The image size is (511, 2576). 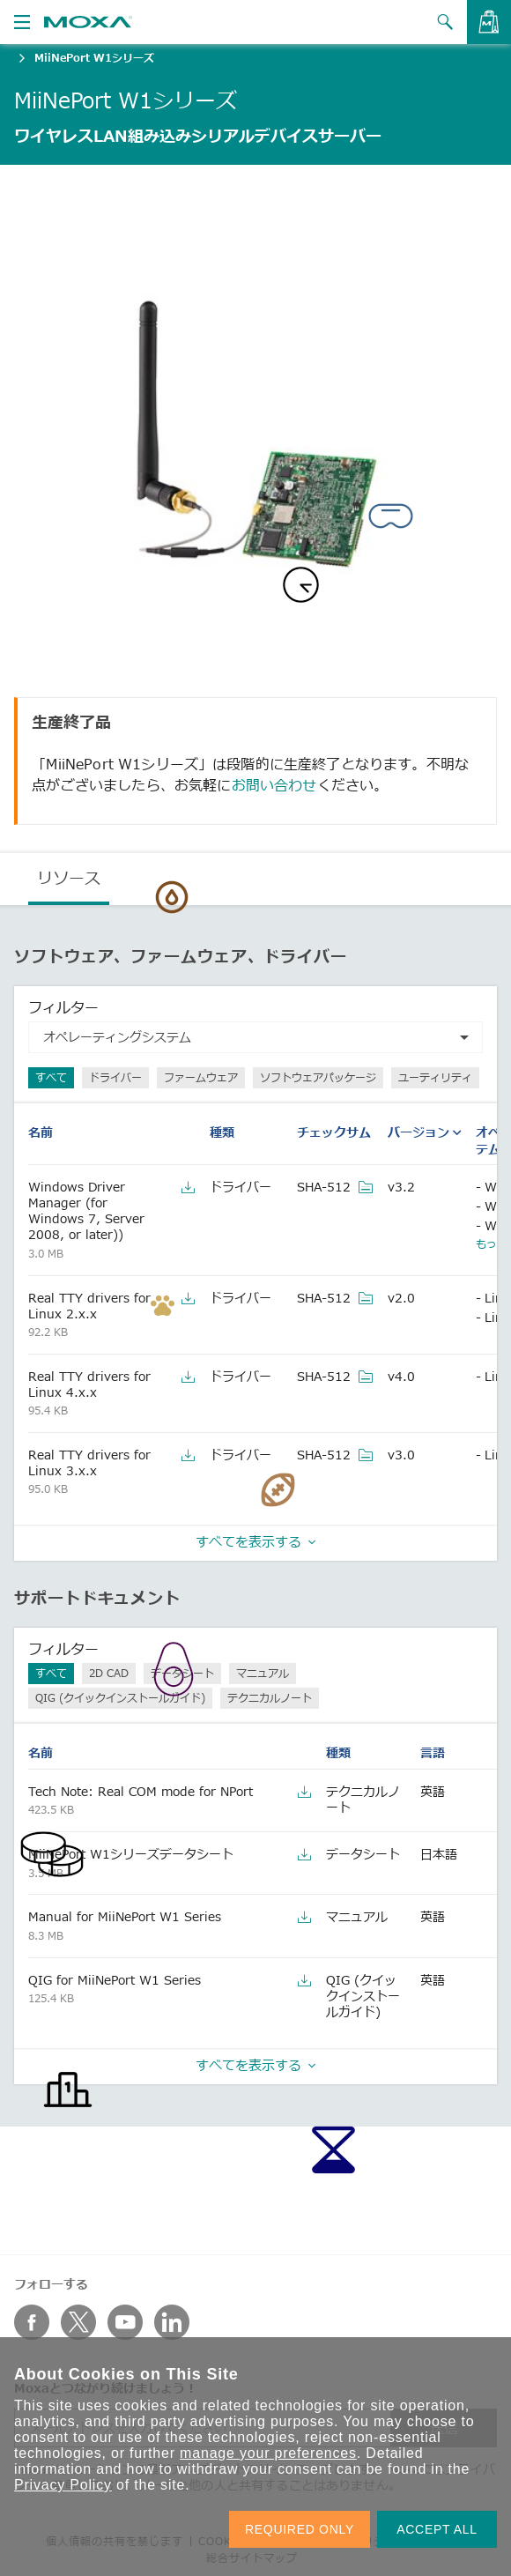 What do you see at coordinates (390, 516) in the screenshot?
I see `access virtual reality or immersive mode` at bounding box center [390, 516].